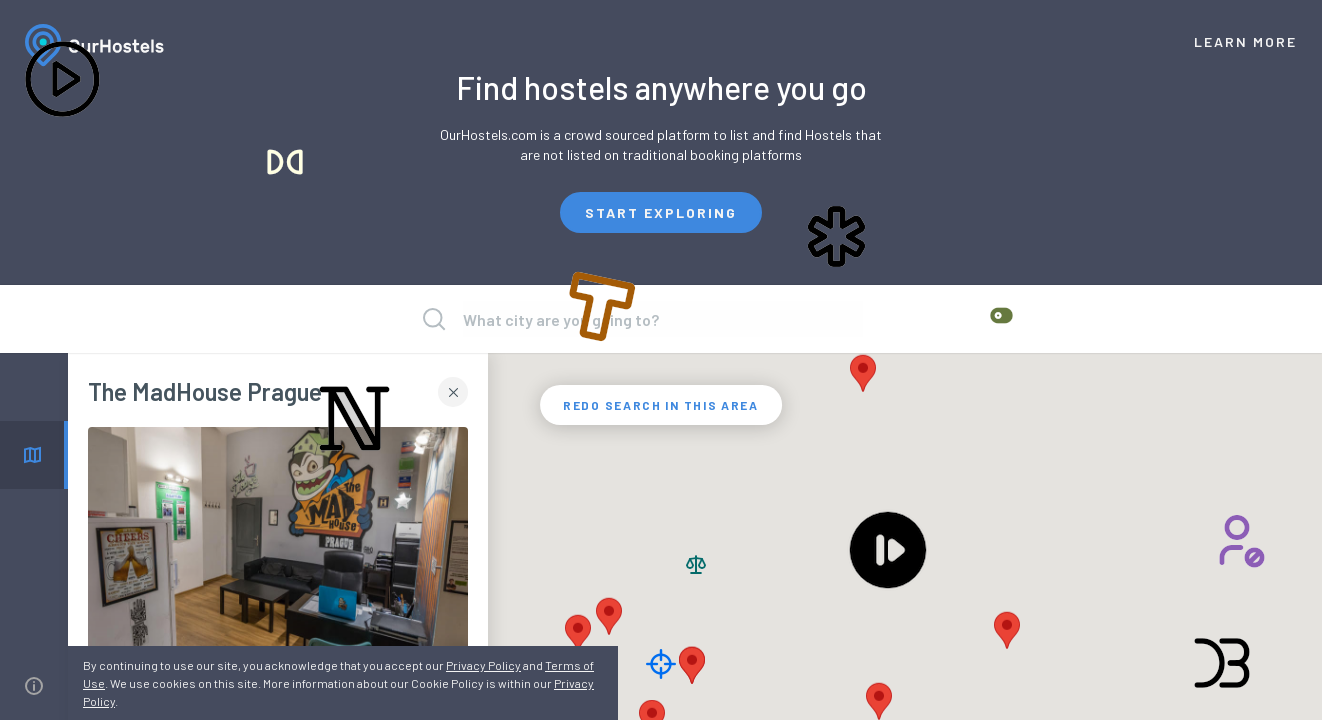  I want to click on open notion app, so click(354, 418).